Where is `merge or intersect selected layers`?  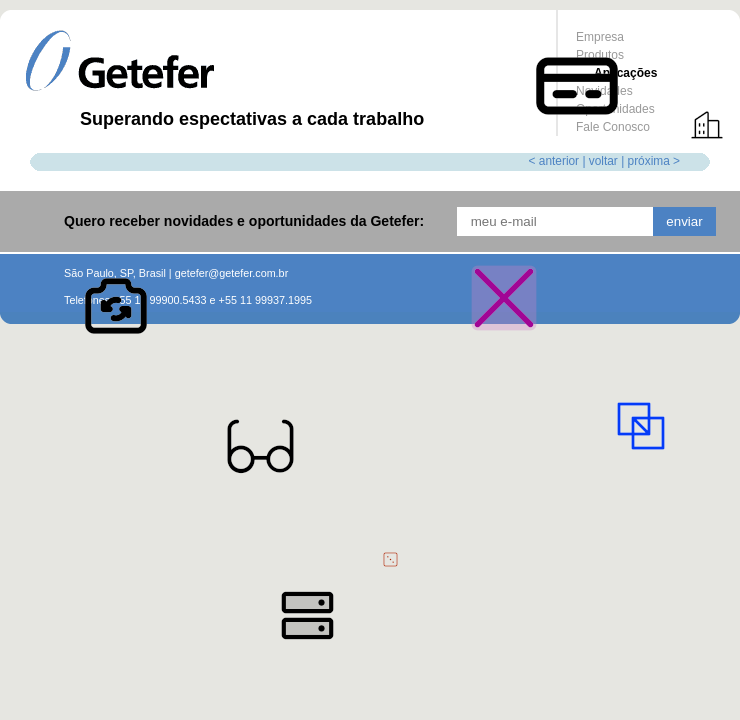 merge or intersect selected layers is located at coordinates (641, 426).